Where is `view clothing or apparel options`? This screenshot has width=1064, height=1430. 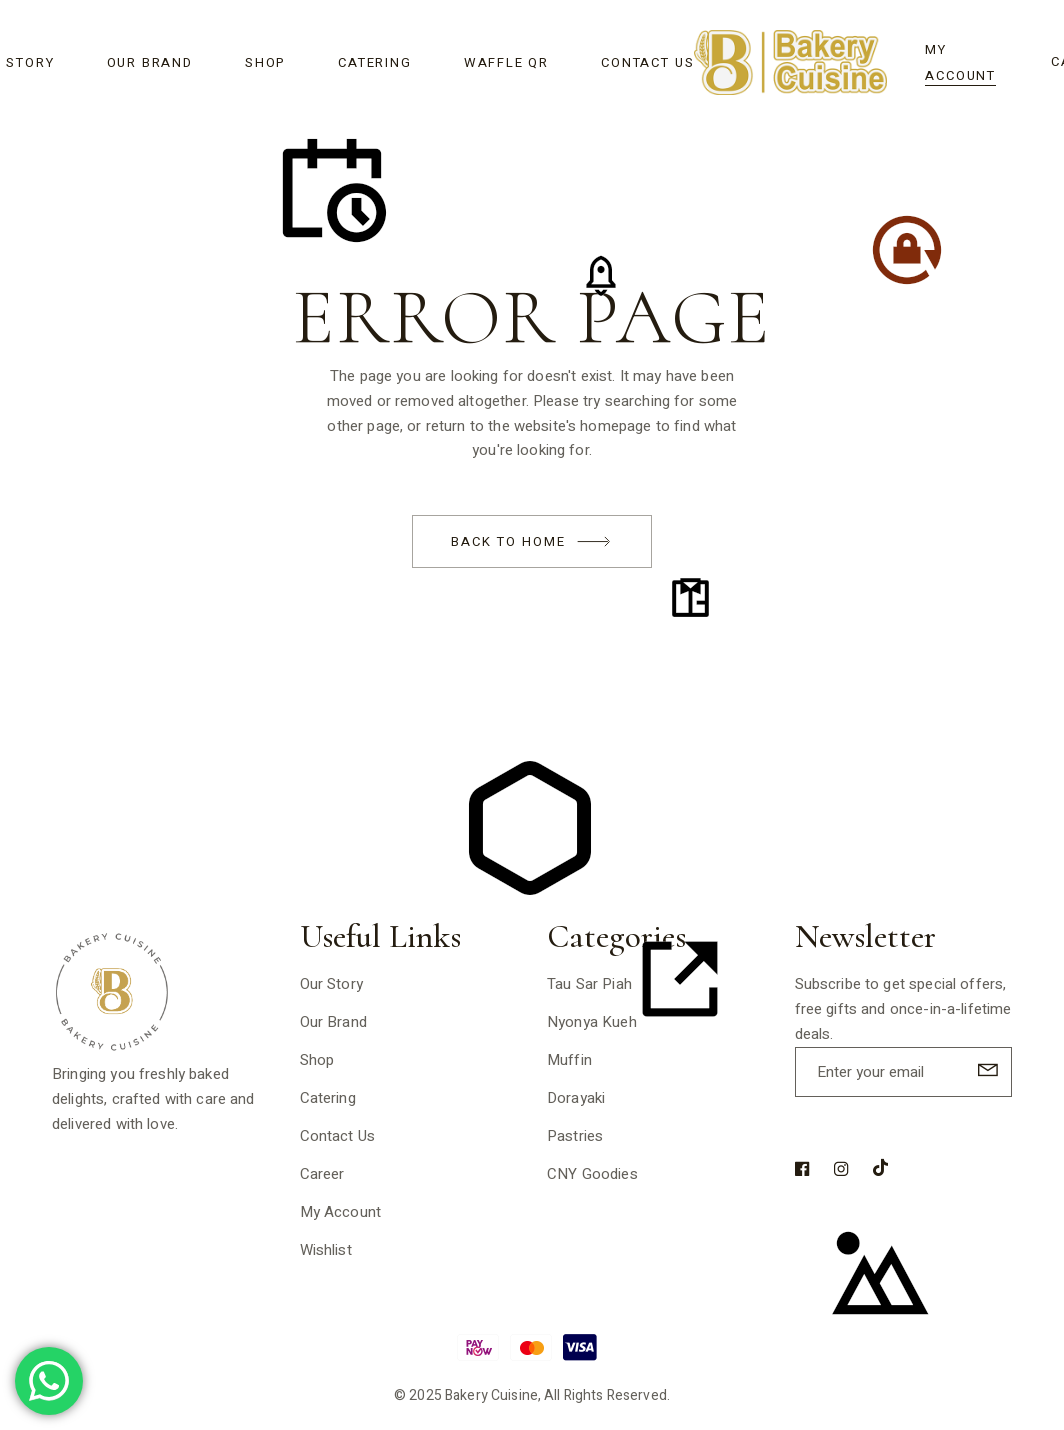
view clothing or apparel options is located at coordinates (690, 596).